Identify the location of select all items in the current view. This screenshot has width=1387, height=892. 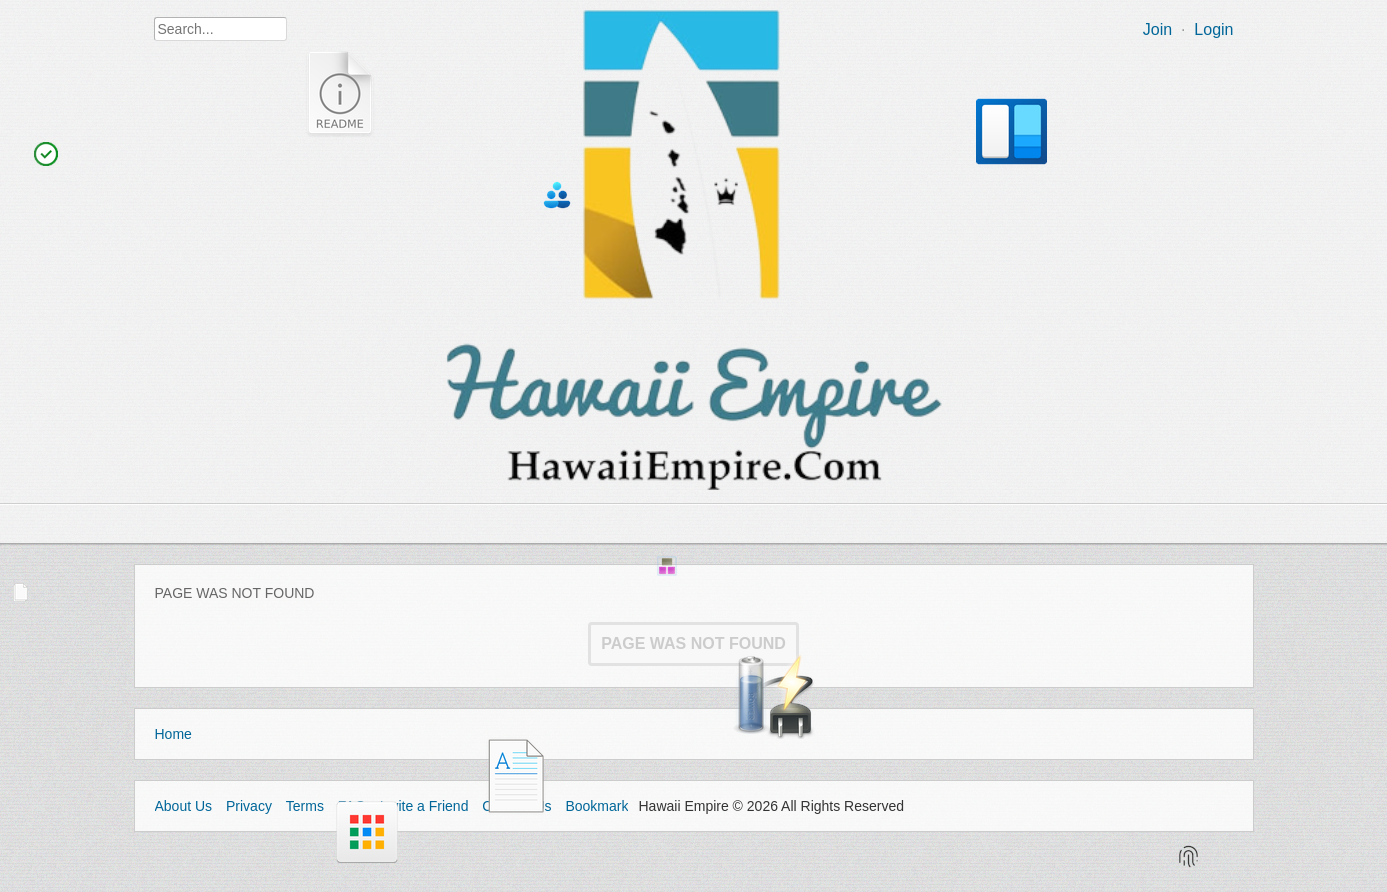
(667, 566).